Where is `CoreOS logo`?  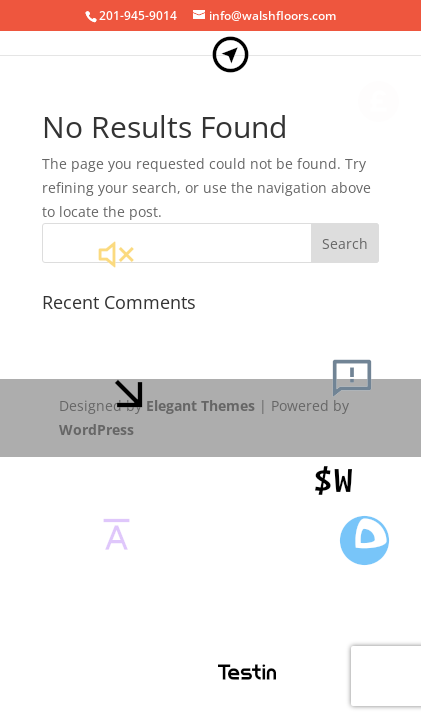
CoreOS logo is located at coordinates (364, 540).